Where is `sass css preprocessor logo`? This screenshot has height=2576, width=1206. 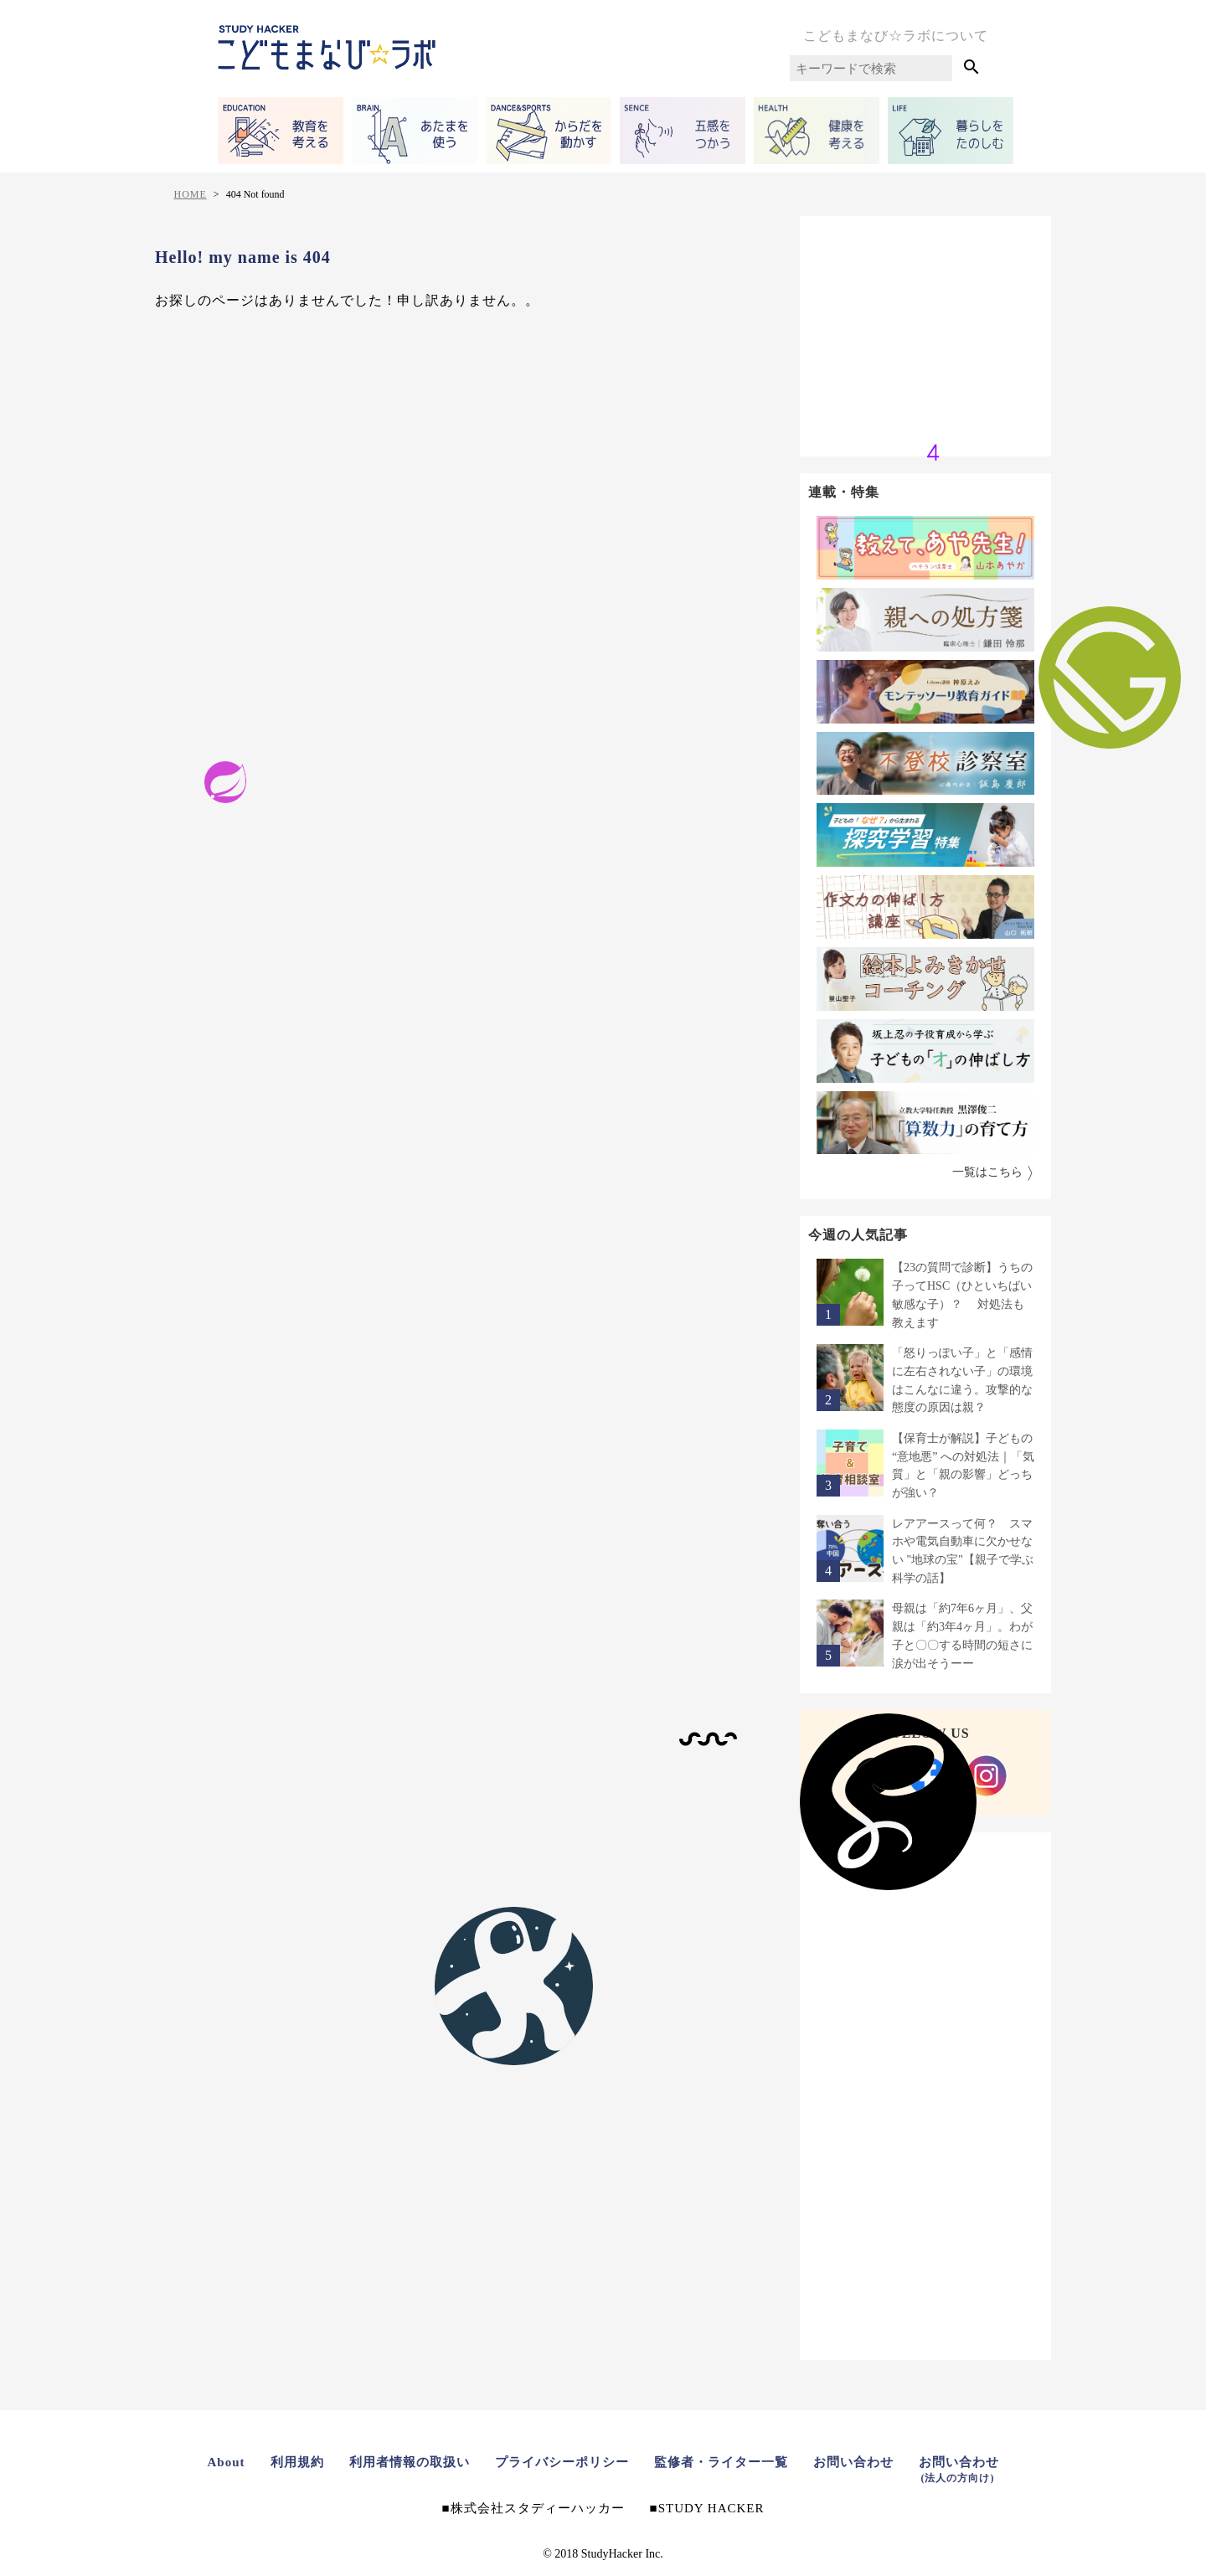
sass css preprocessor logo is located at coordinates (888, 1801).